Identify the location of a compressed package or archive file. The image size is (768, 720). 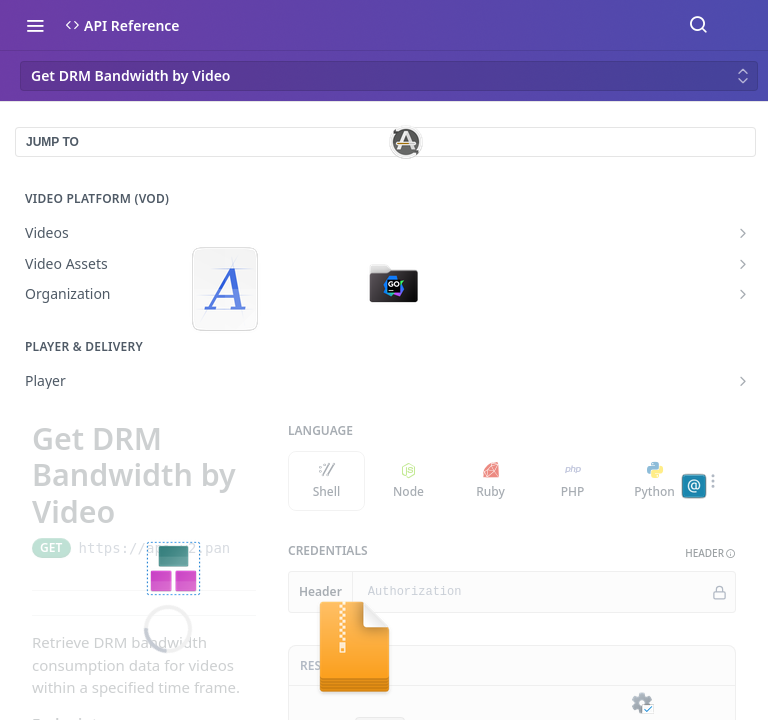
(354, 648).